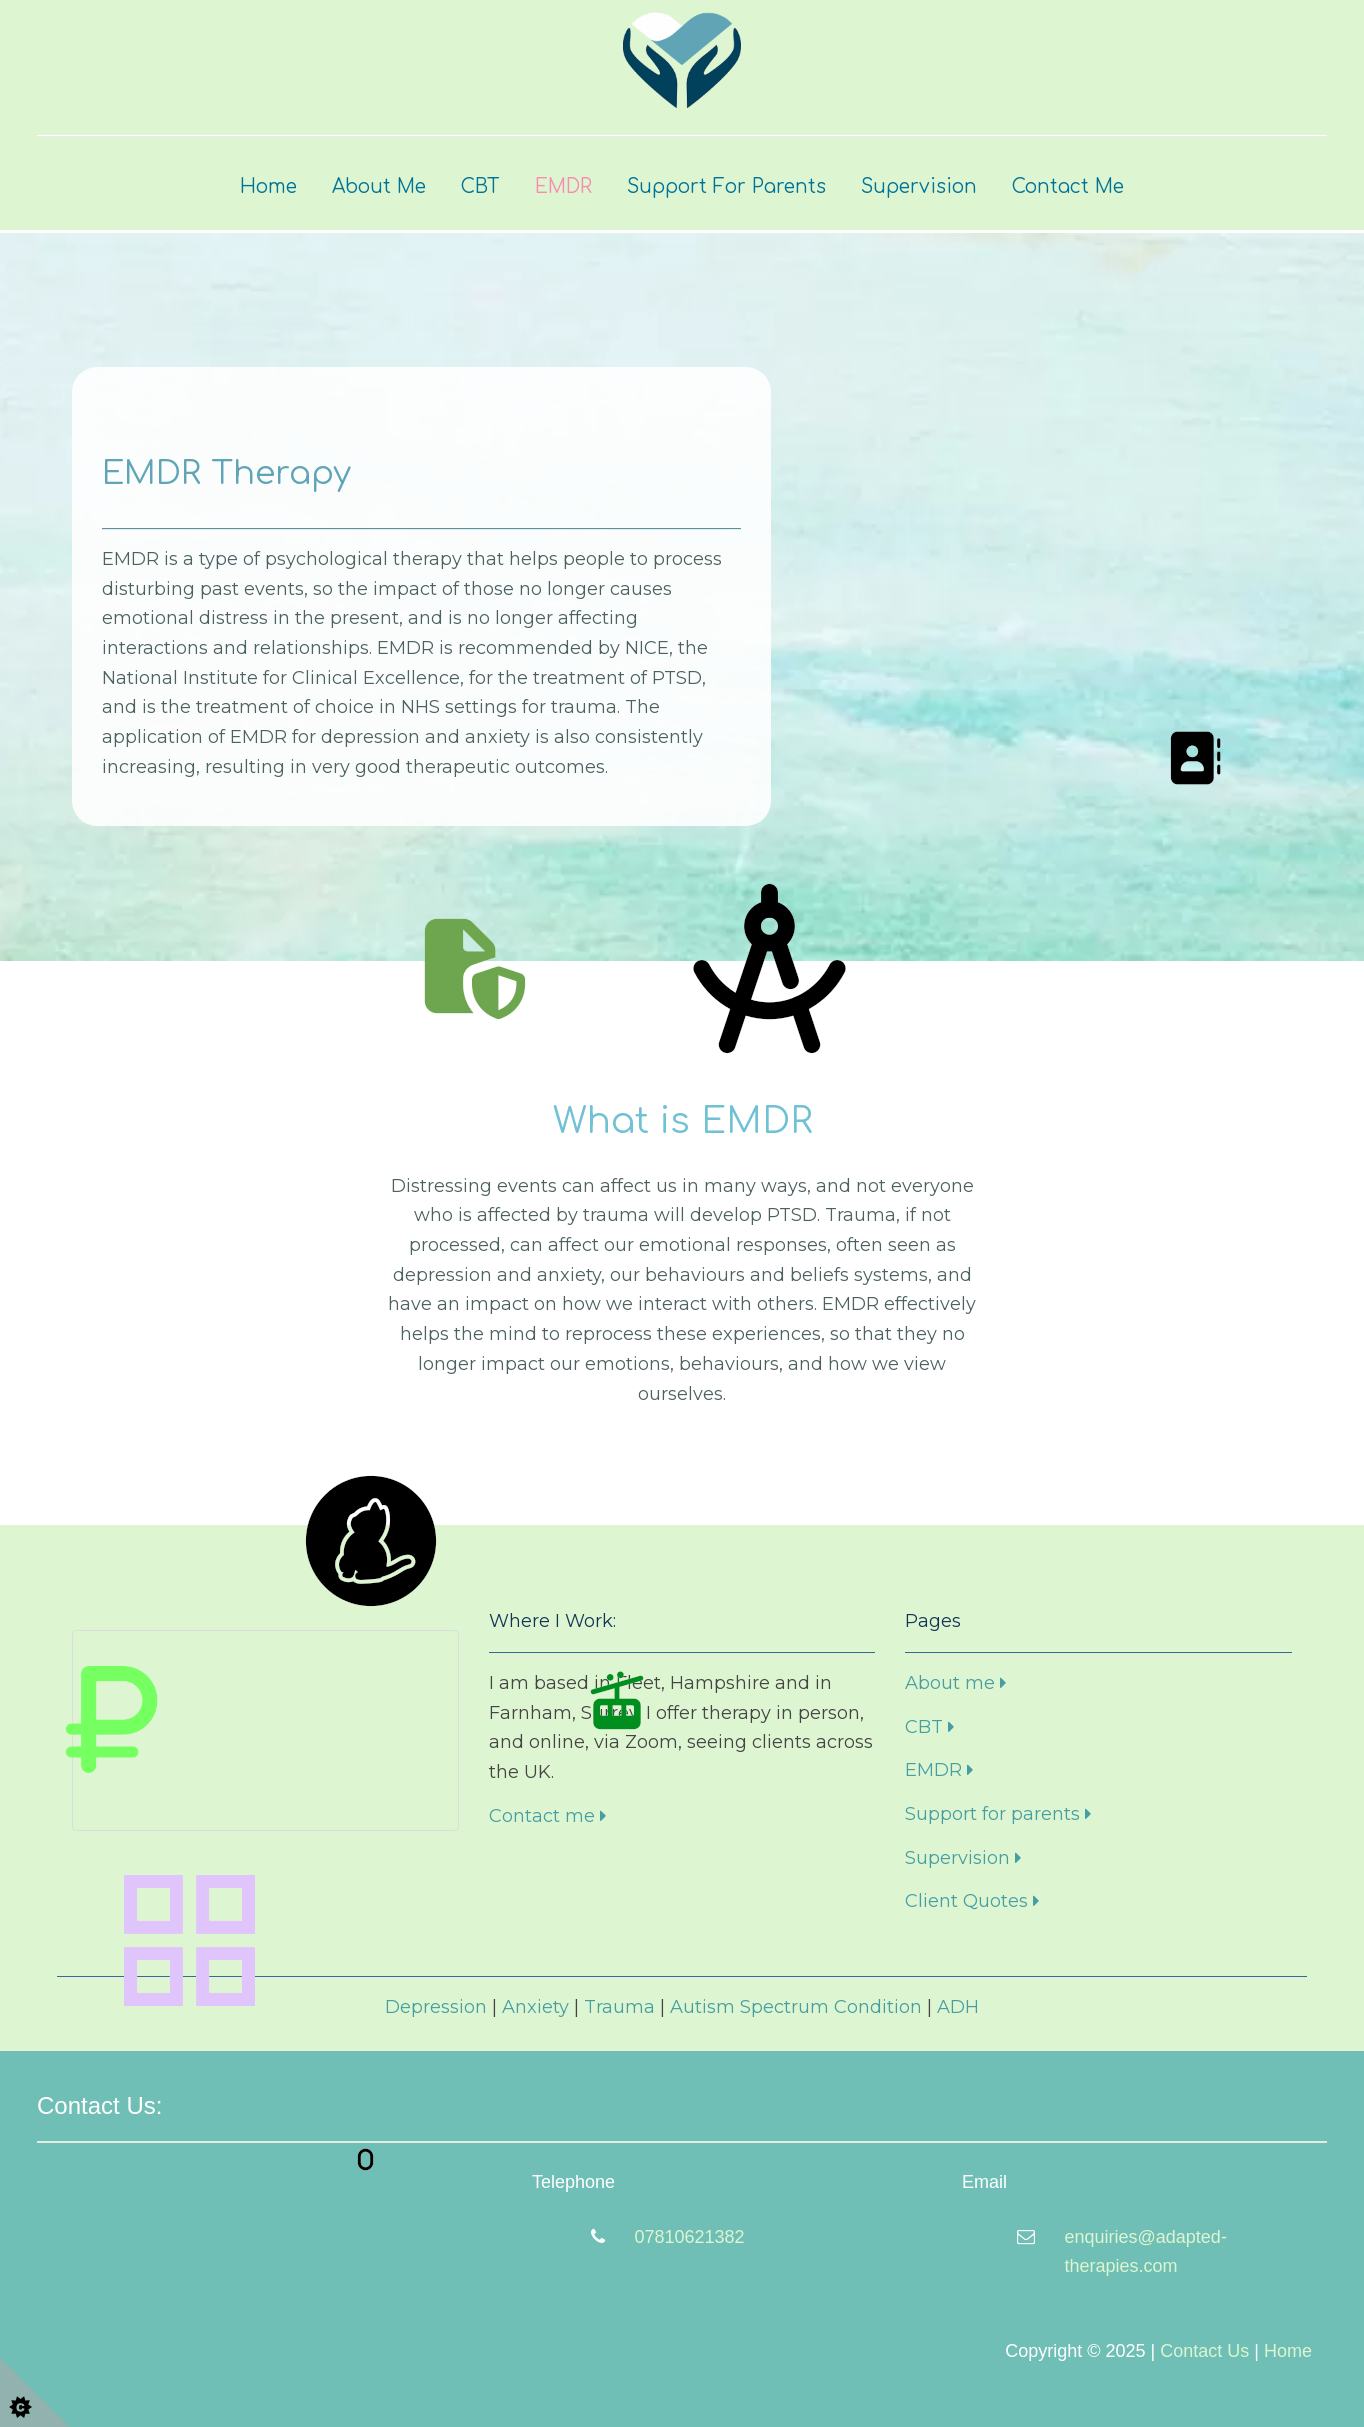 The width and height of the screenshot is (1364, 2427). What do you see at coordinates (472, 966) in the screenshot?
I see `indicates a protected or secure file` at bounding box center [472, 966].